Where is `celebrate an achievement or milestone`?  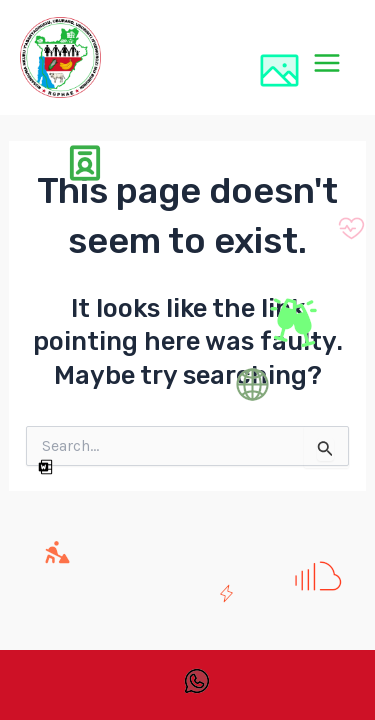
celebrate an achievement or milestone is located at coordinates (294, 322).